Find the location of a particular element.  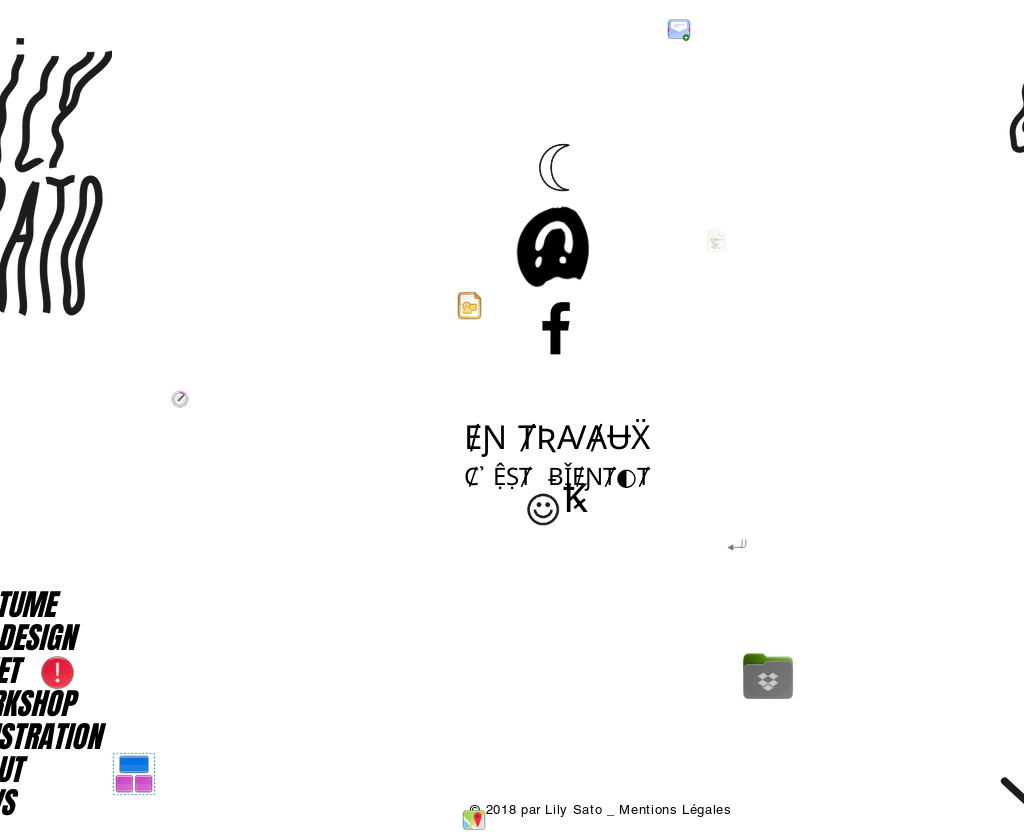

open gnome maps application is located at coordinates (474, 820).